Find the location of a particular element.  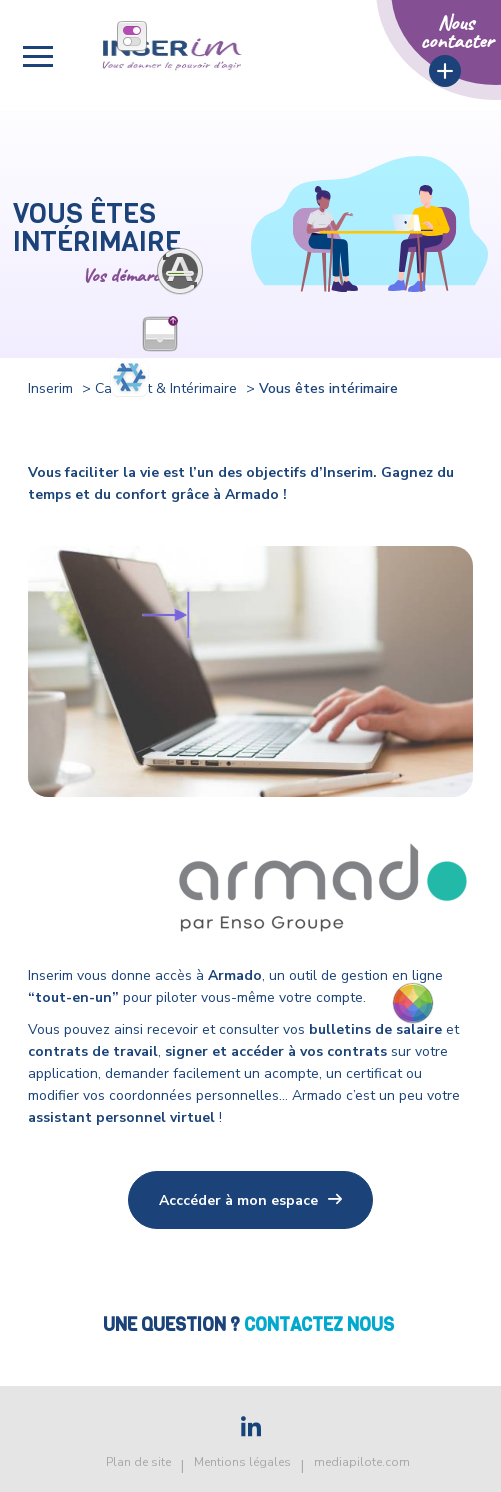

open color settings panel is located at coordinates (413, 1003).